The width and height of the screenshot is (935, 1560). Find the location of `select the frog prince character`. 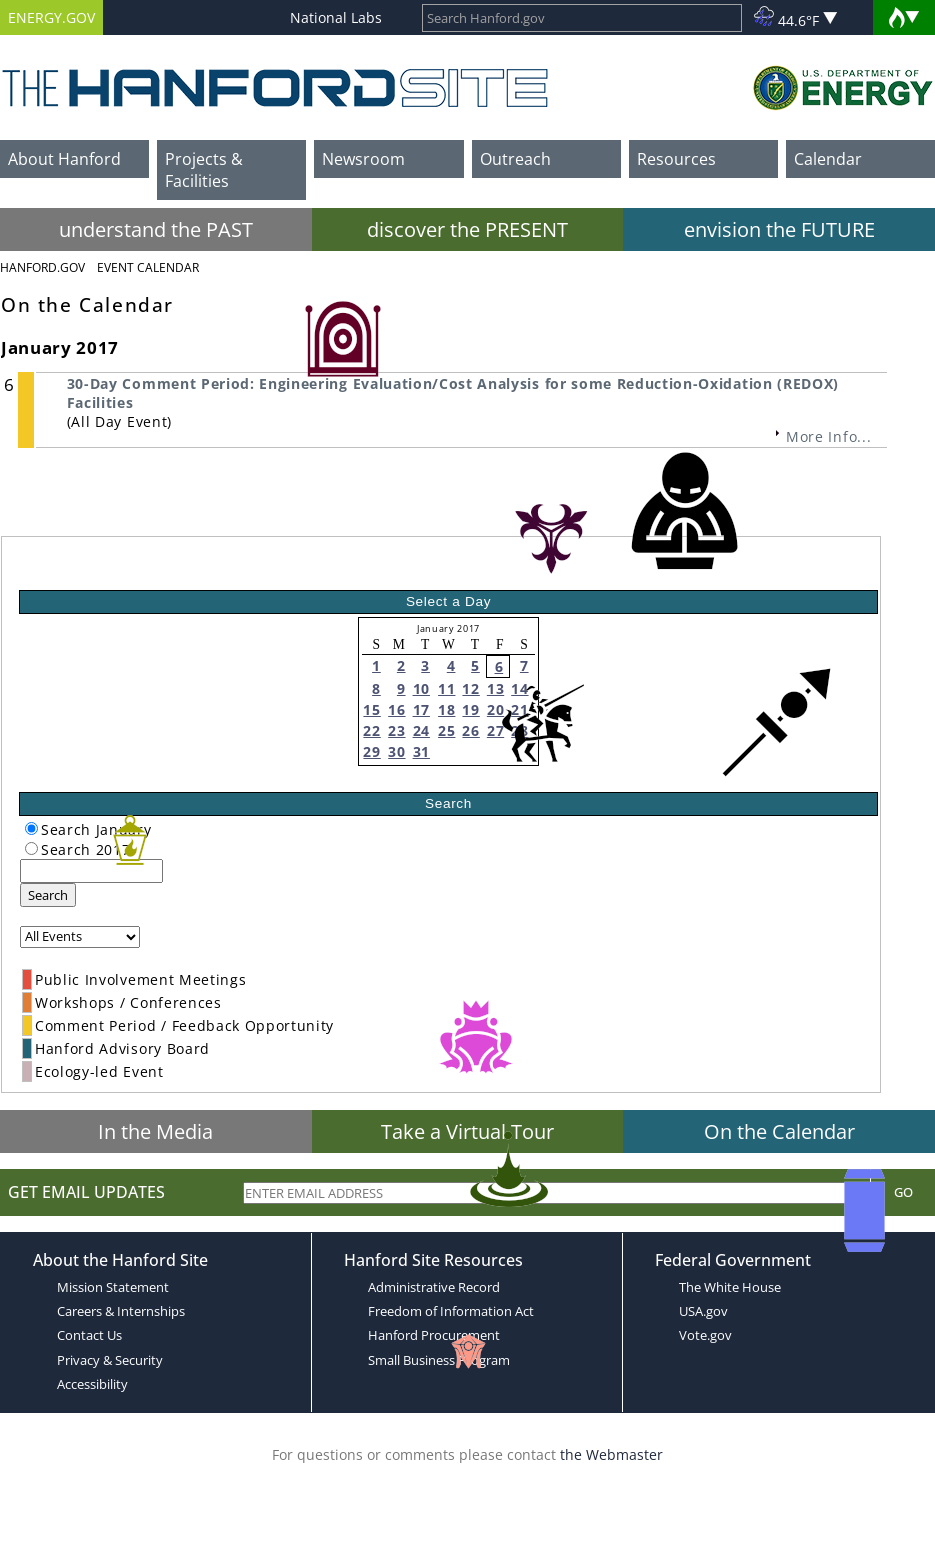

select the frog prince character is located at coordinates (476, 1037).